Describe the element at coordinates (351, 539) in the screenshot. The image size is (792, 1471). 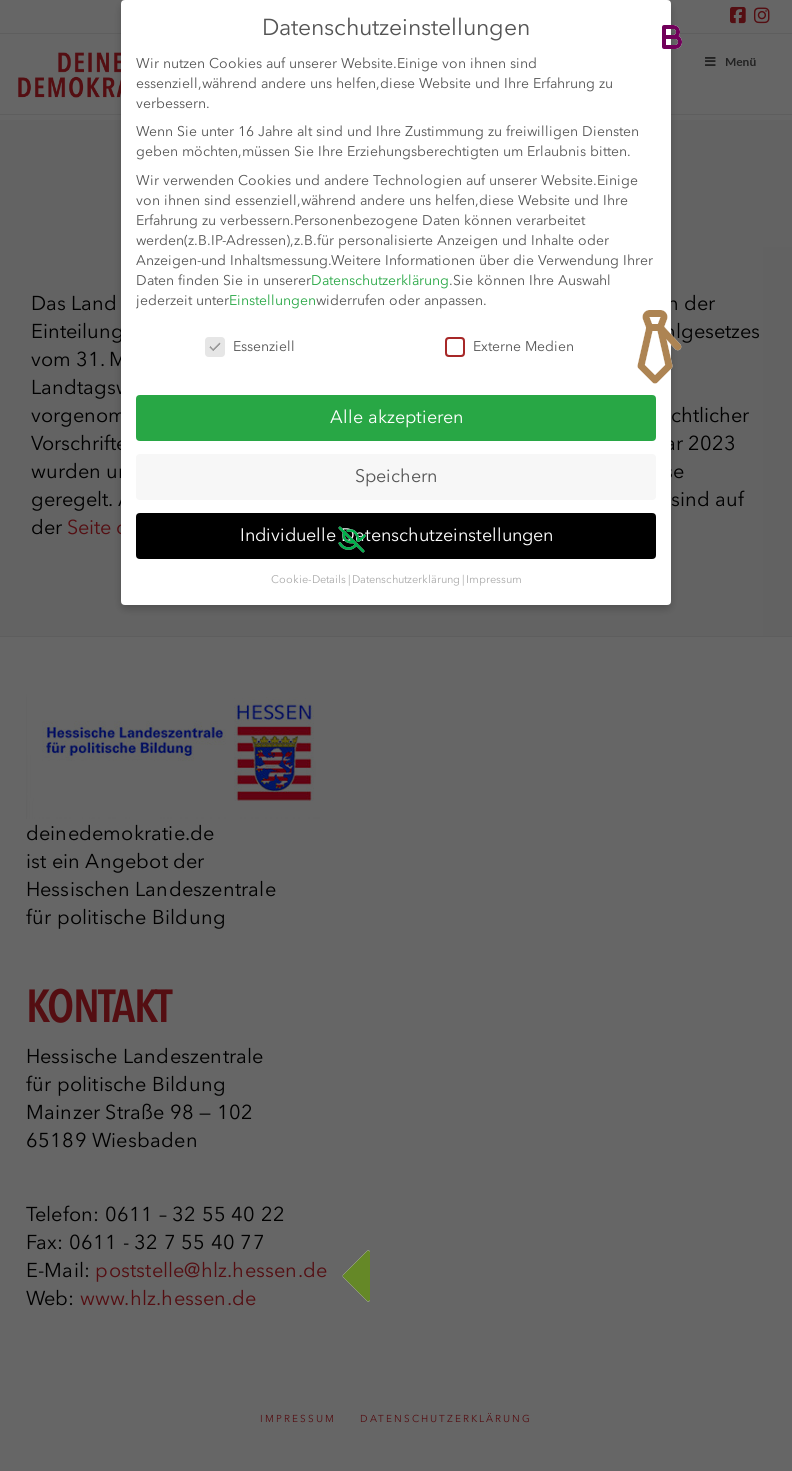
I see `disable freehand drawing mode` at that location.